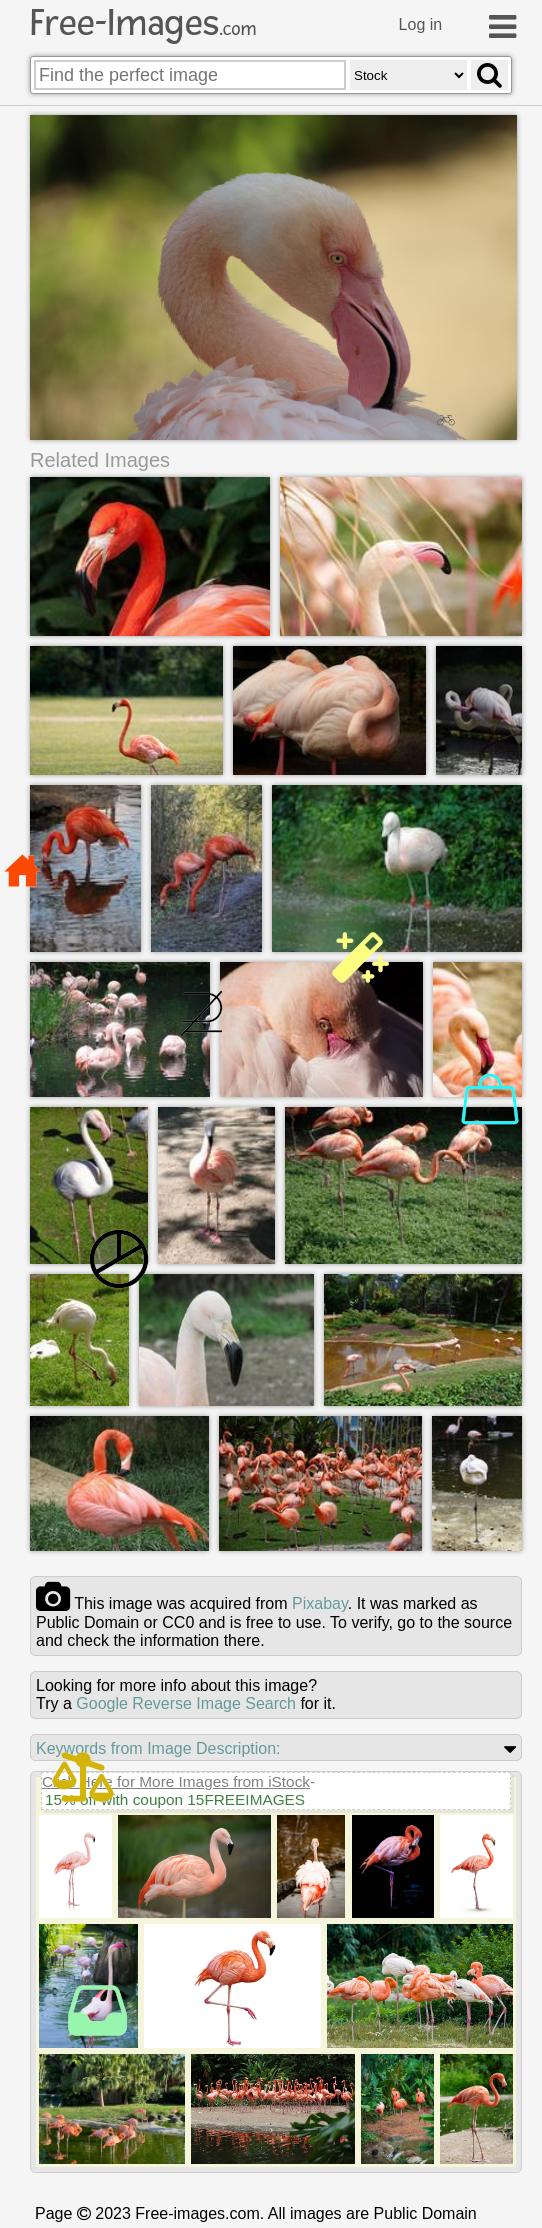 The height and width of the screenshot is (2228, 542). Describe the element at coordinates (22, 870) in the screenshot. I see `navigate to the home screen` at that location.